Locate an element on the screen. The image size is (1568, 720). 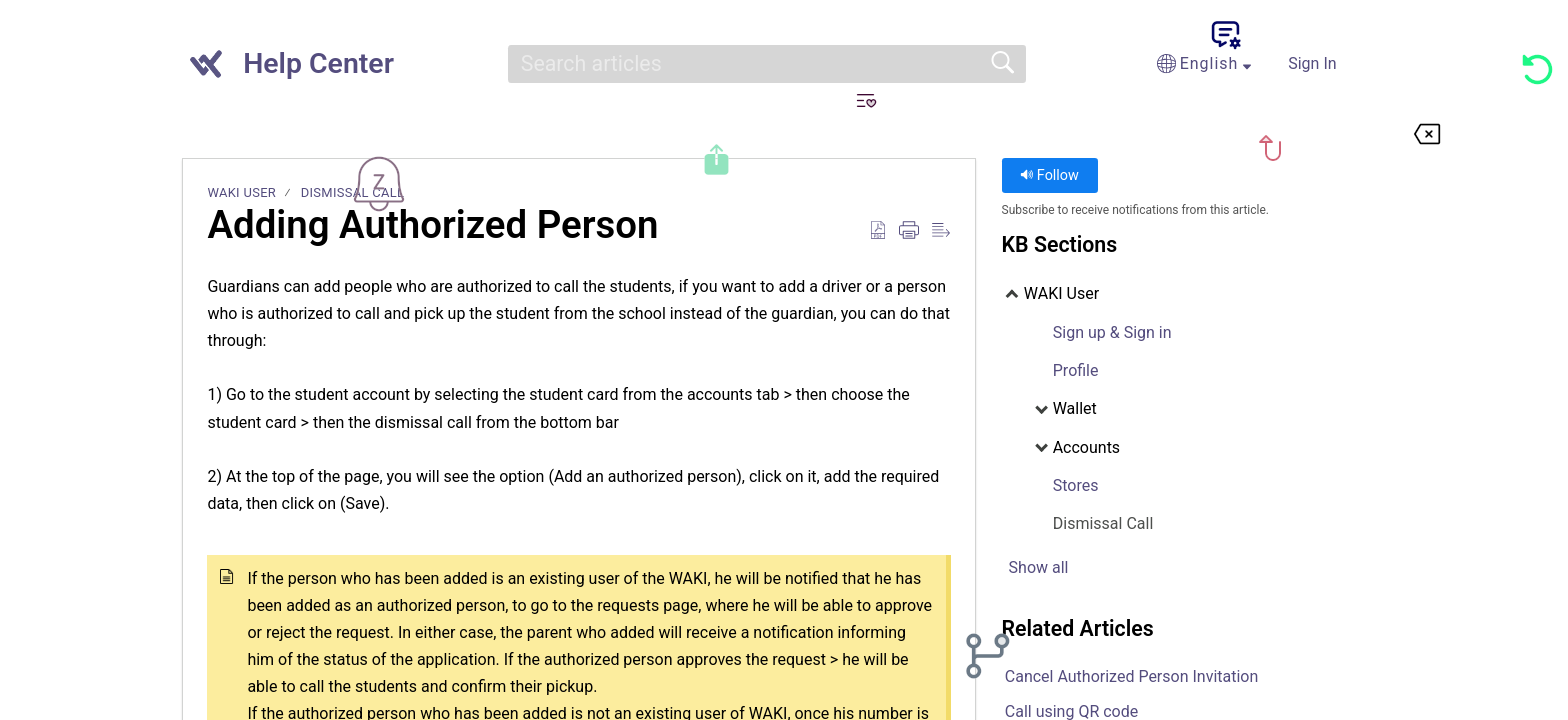
view your favorites list is located at coordinates (865, 100).